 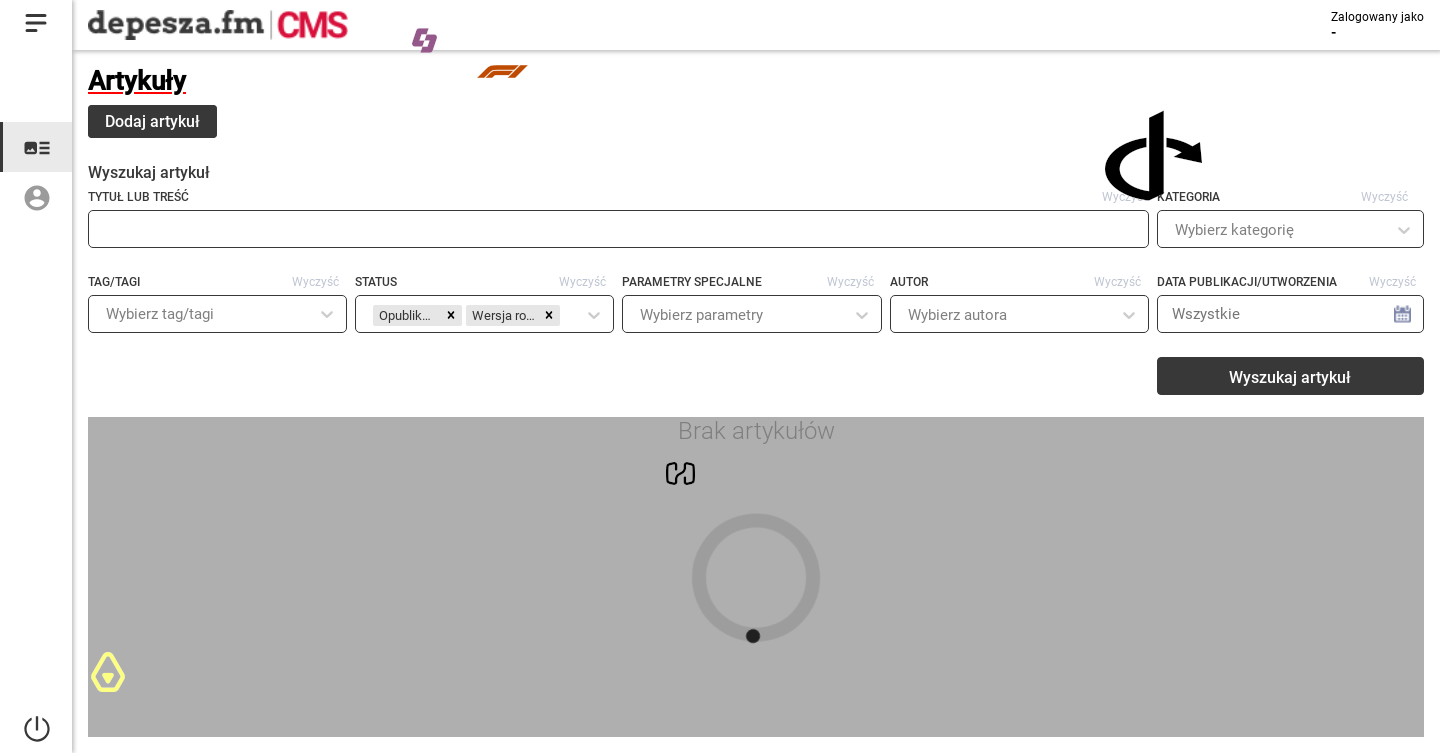 What do you see at coordinates (680, 473) in the screenshot?
I see `open the Hevy workout tracking app` at bounding box center [680, 473].